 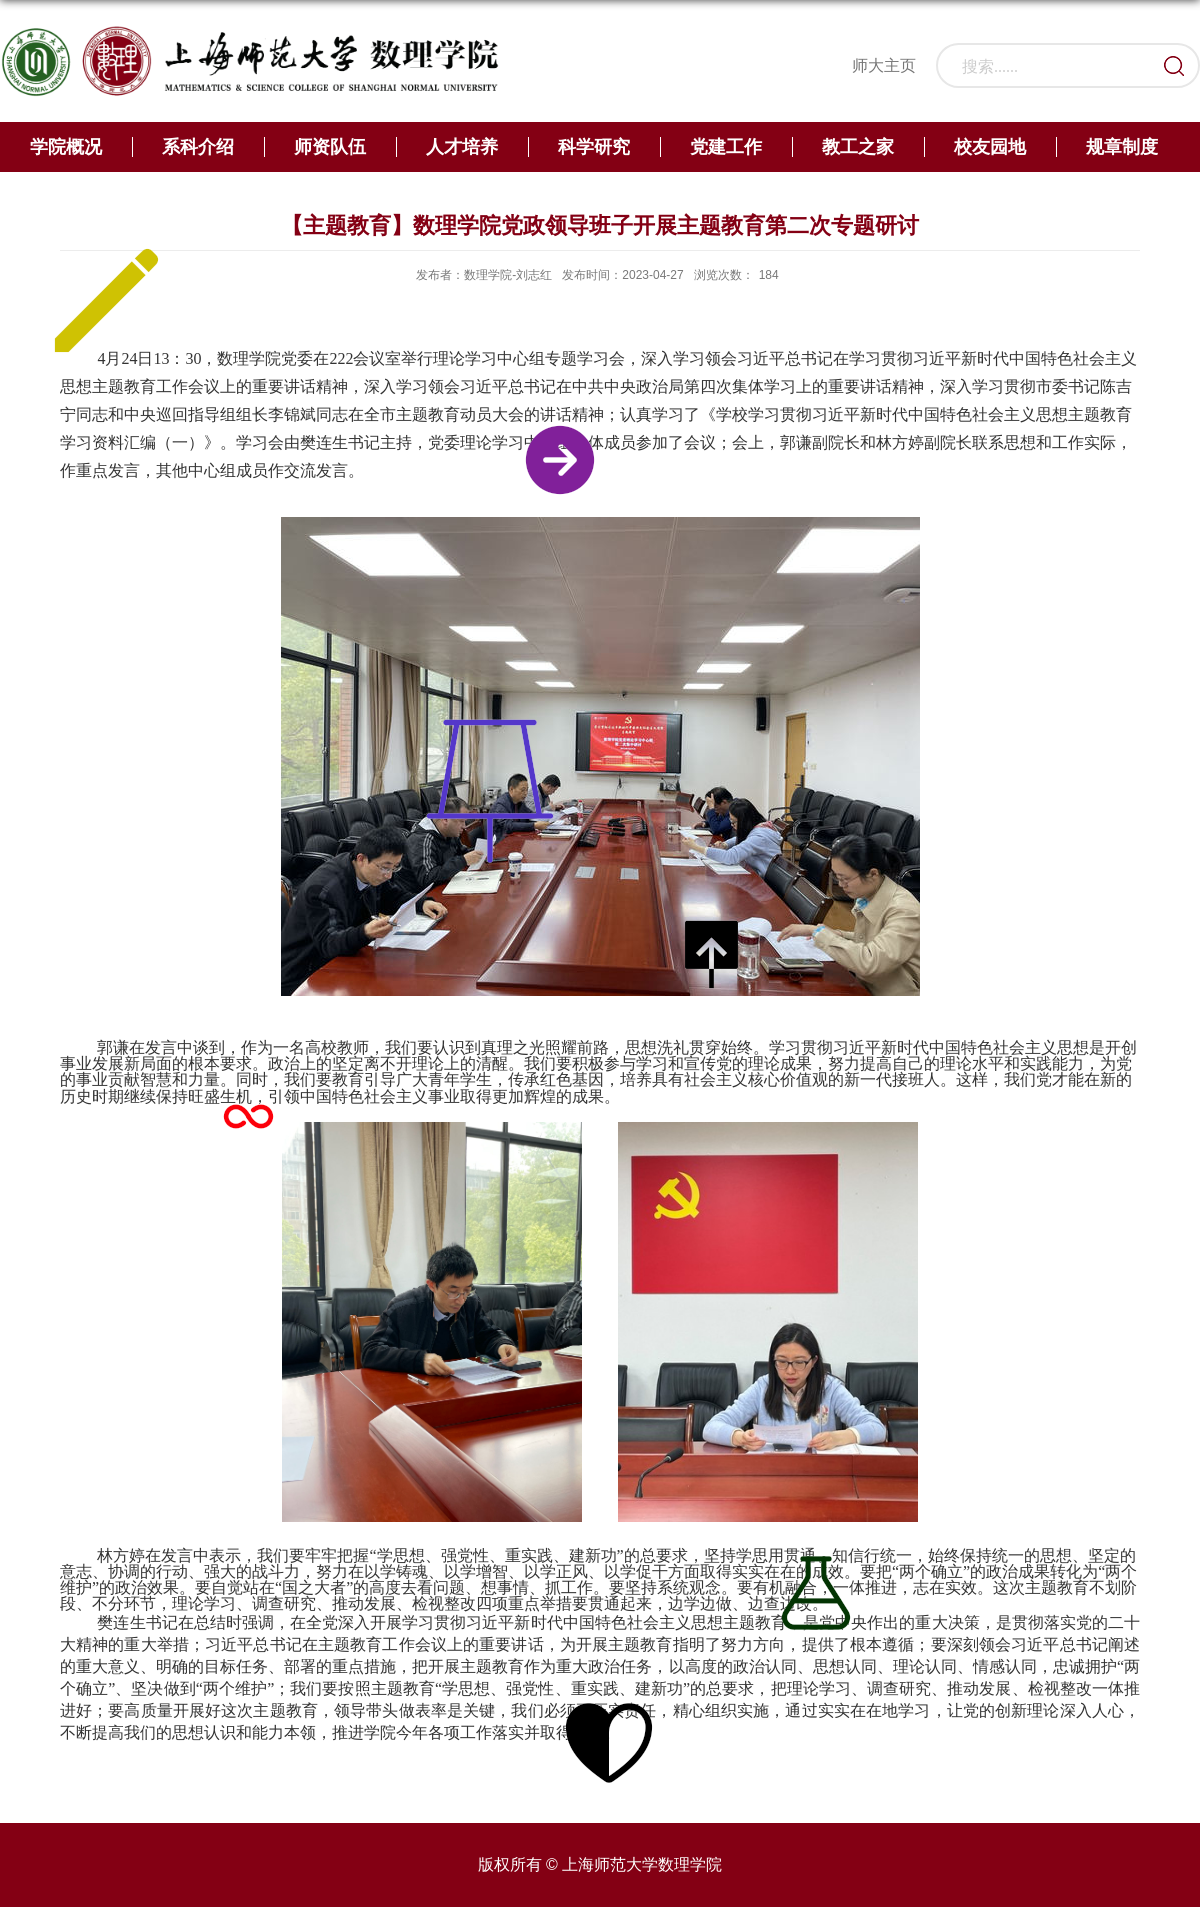 What do you see at coordinates (711, 954) in the screenshot?
I see `upload or push content to a server` at bounding box center [711, 954].